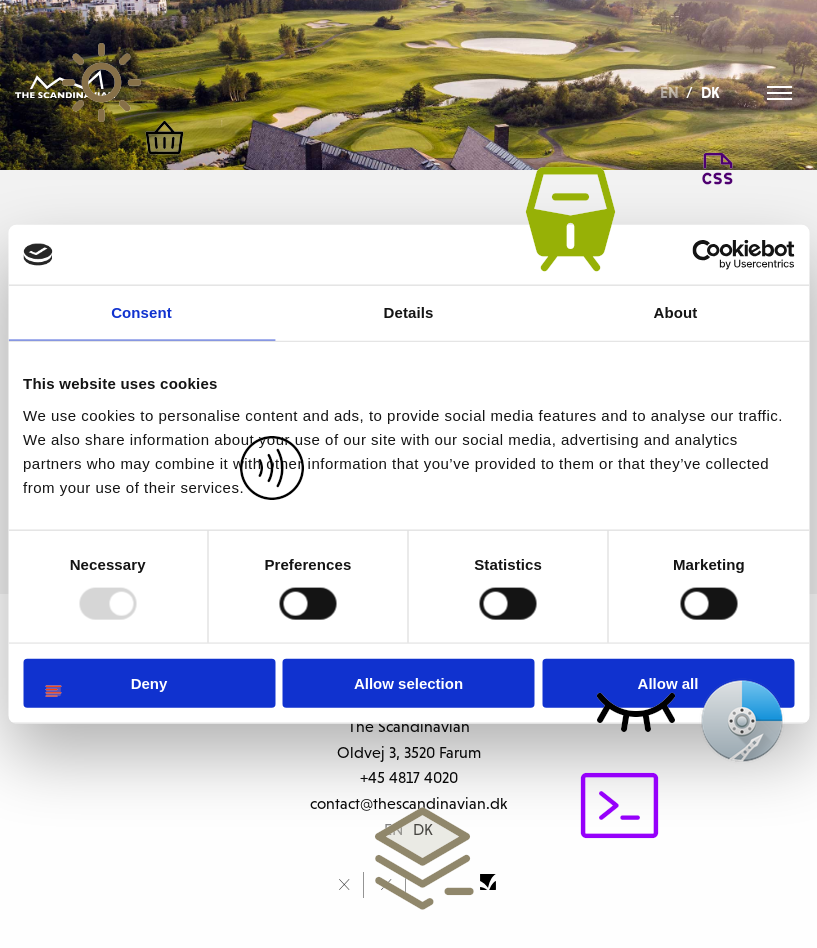  I want to click on view your shopping basket, so click(164, 139).